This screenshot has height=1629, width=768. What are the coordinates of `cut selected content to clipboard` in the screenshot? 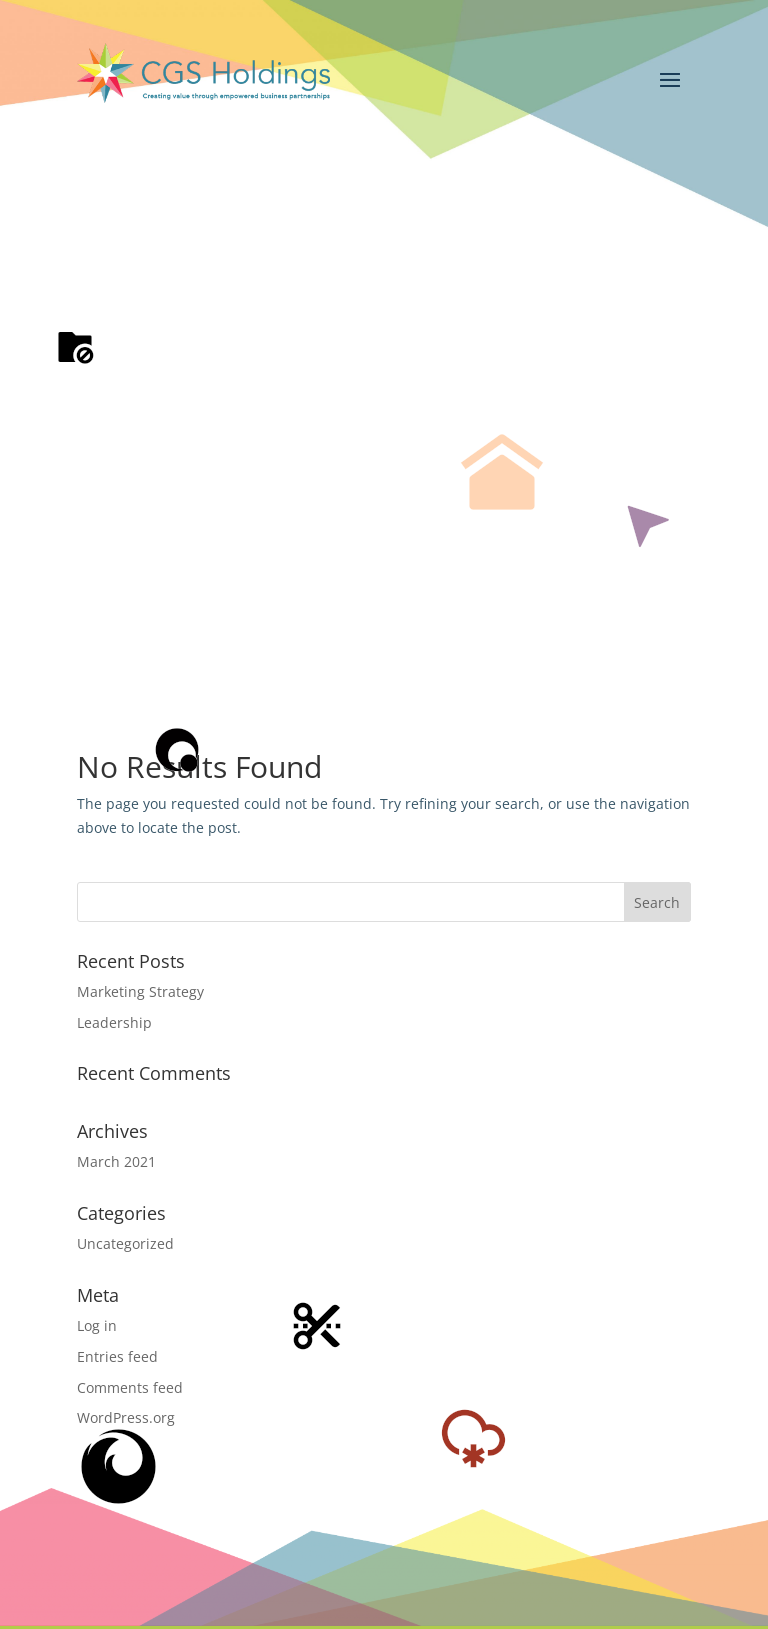 It's located at (317, 1326).